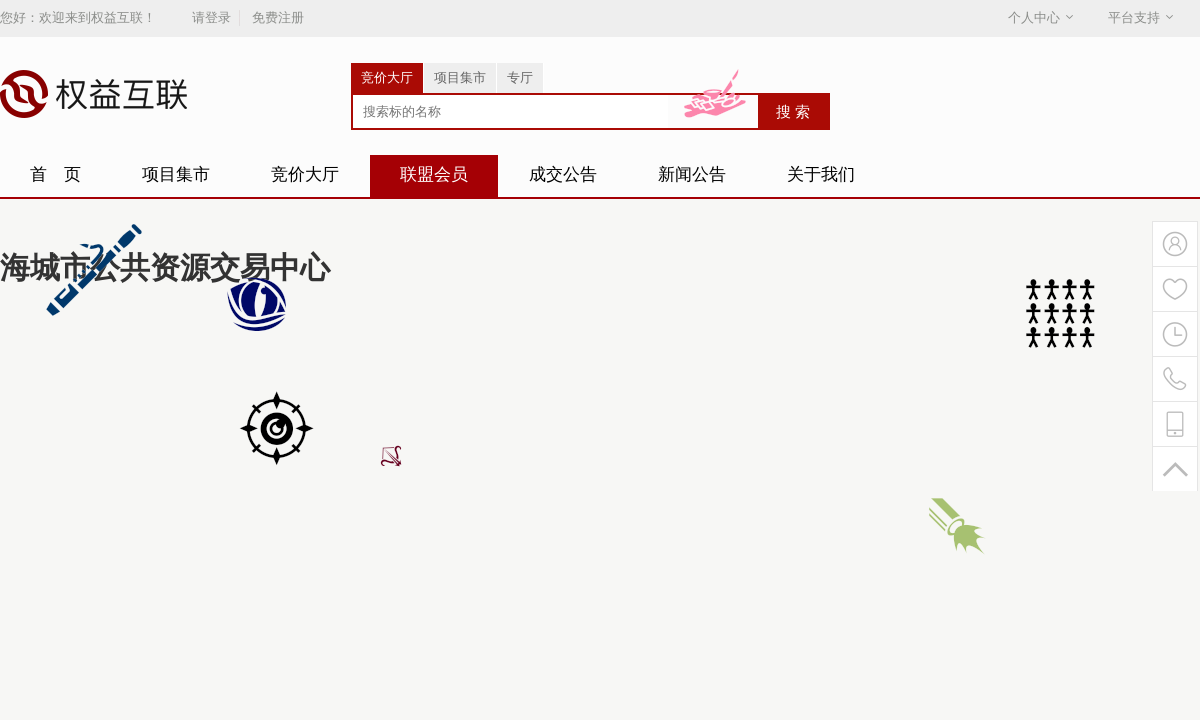  Describe the element at coordinates (276, 429) in the screenshot. I see `activate precision aiming or sniper mode` at that location.